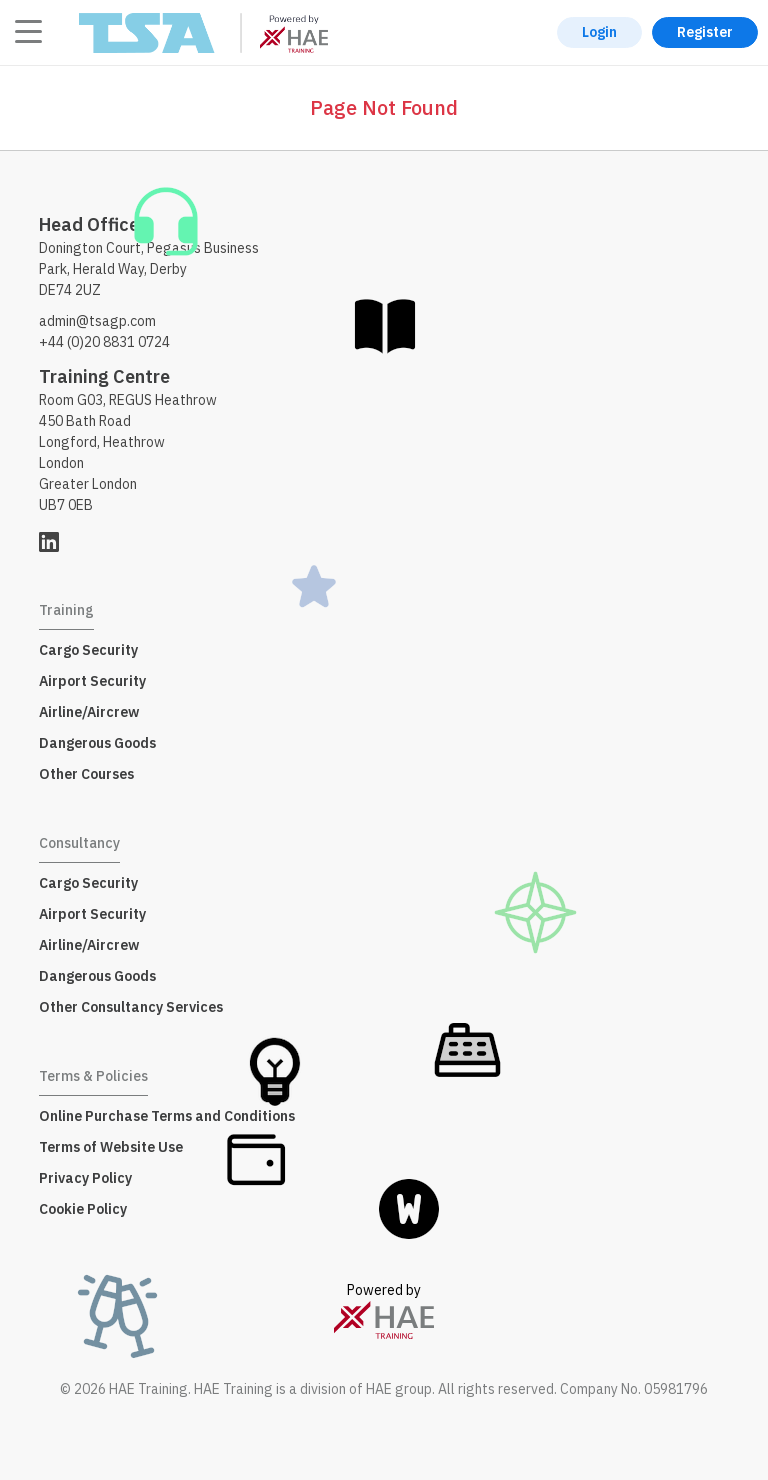 Image resolution: width=768 pixels, height=1480 pixels. I want to click on access point of sale or checkout, so click(467, 1053).